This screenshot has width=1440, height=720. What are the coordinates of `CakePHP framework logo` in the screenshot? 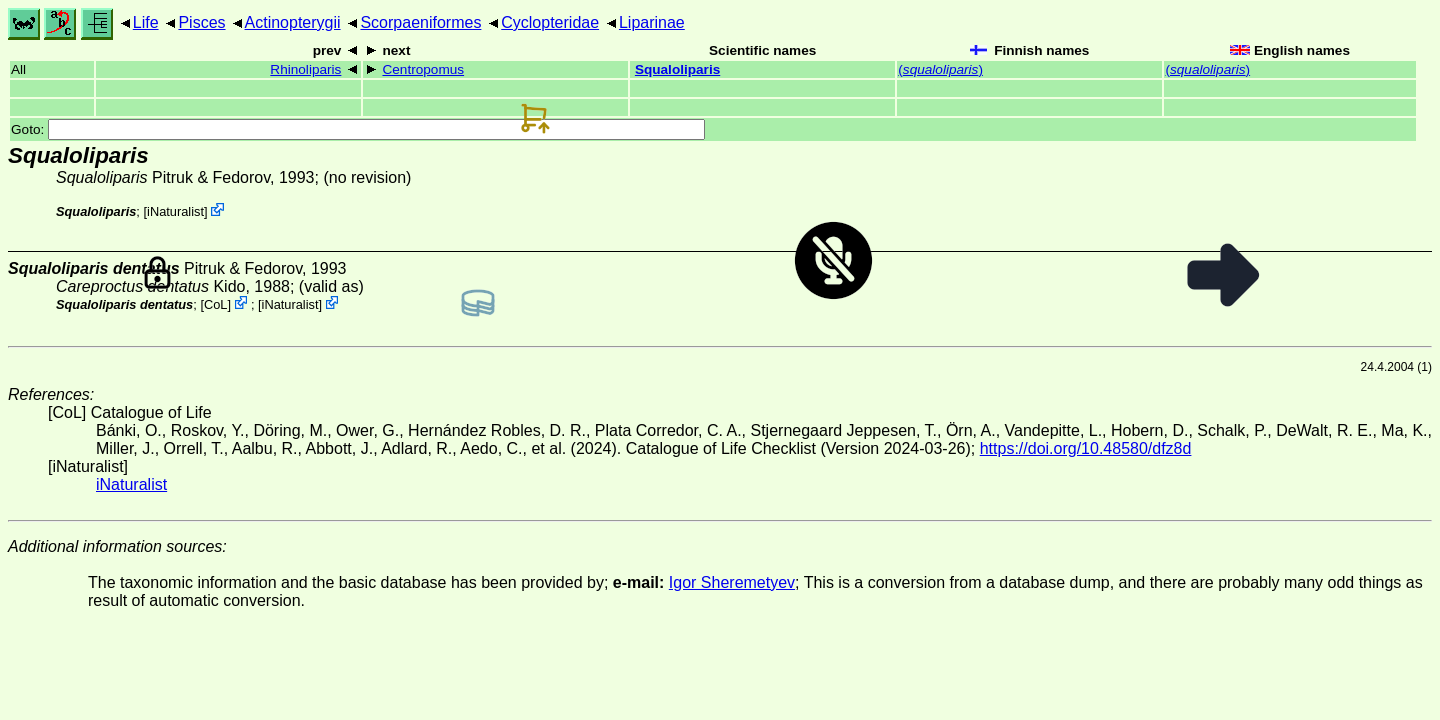 It's located at (478, 303).